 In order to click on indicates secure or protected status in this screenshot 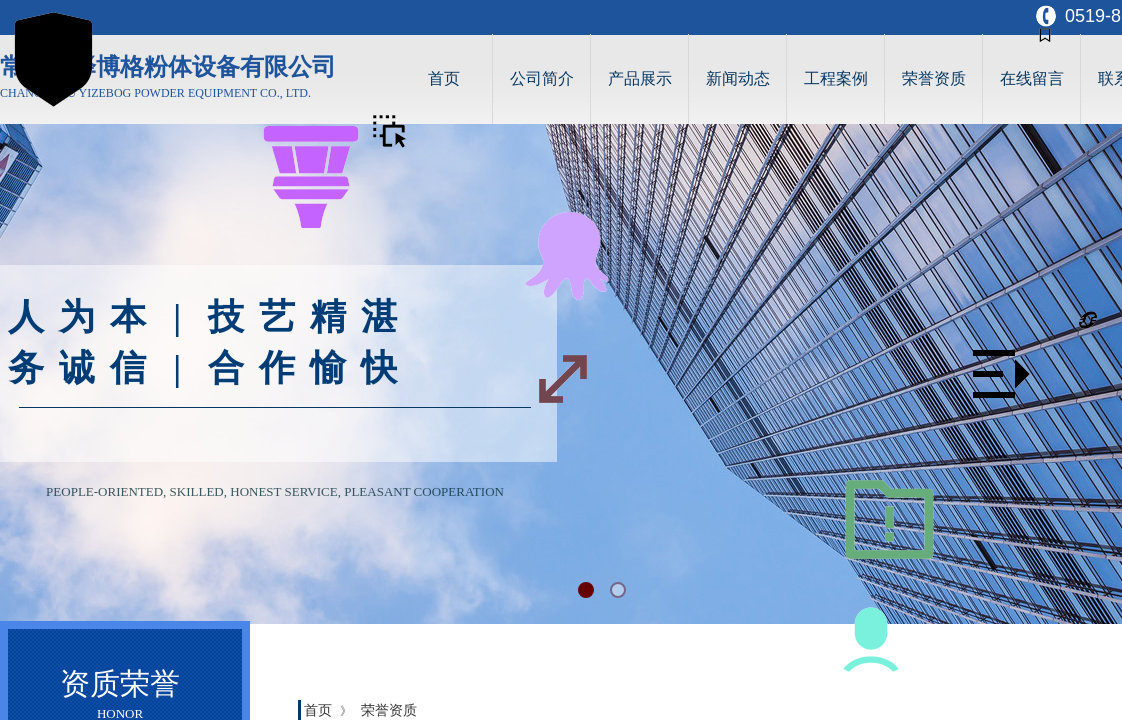, I will do `click(53, 59)`.